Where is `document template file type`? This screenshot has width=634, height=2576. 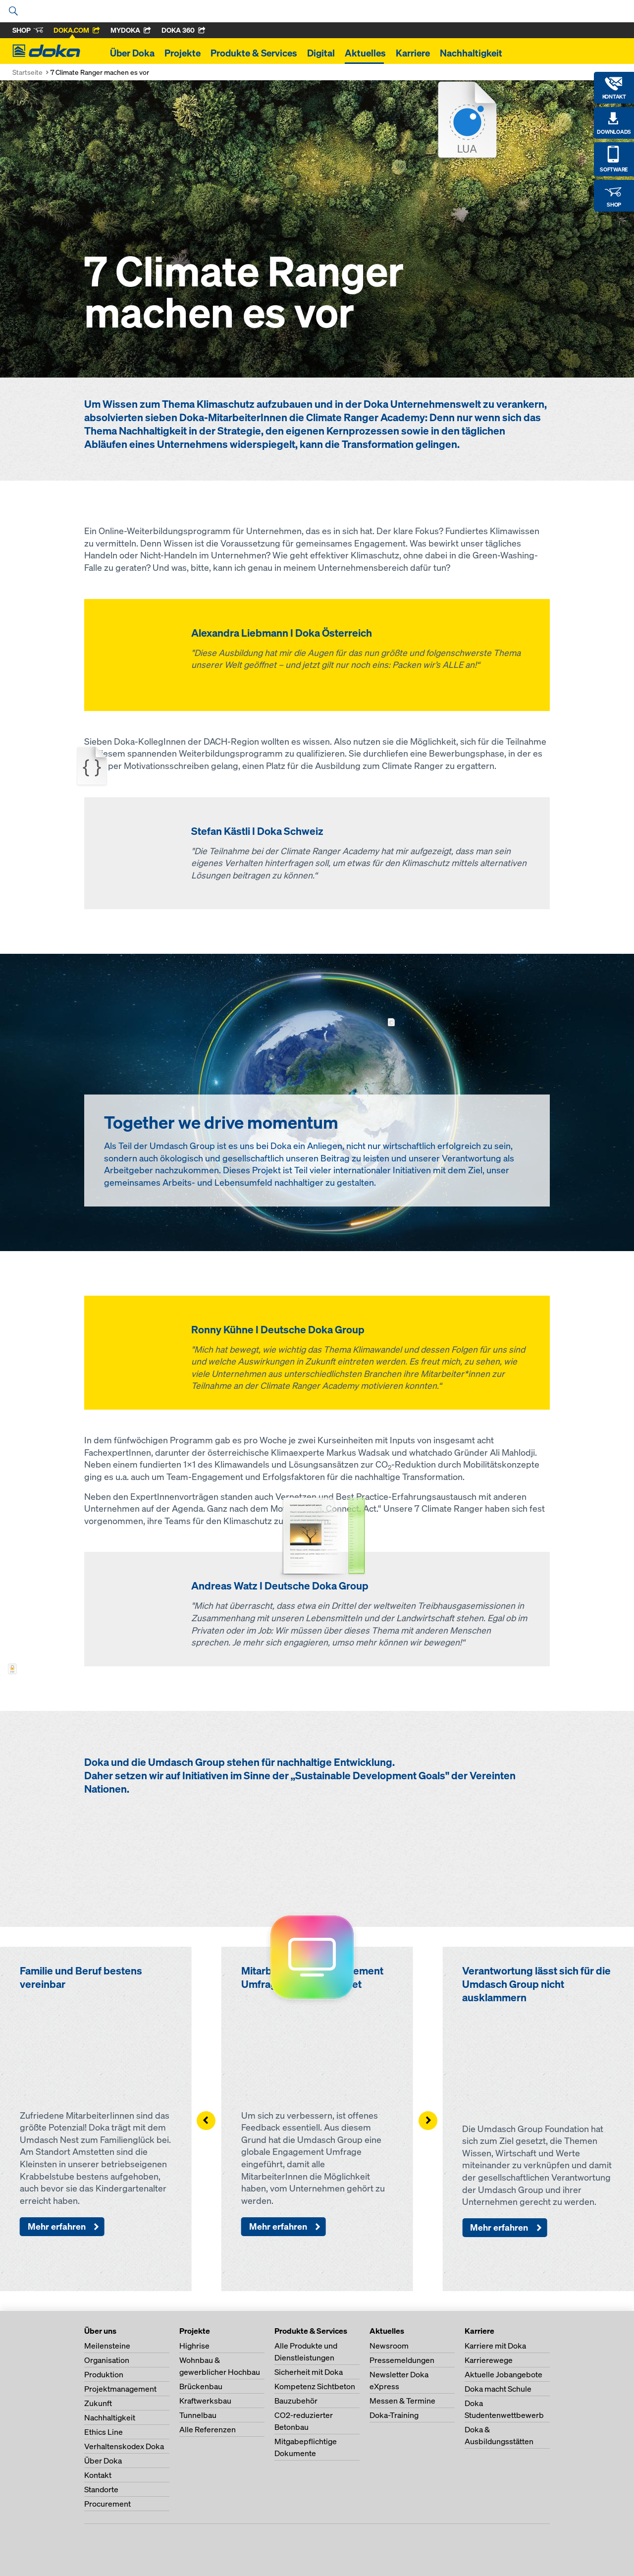 document template file type is located at coordinates (322, 1535).